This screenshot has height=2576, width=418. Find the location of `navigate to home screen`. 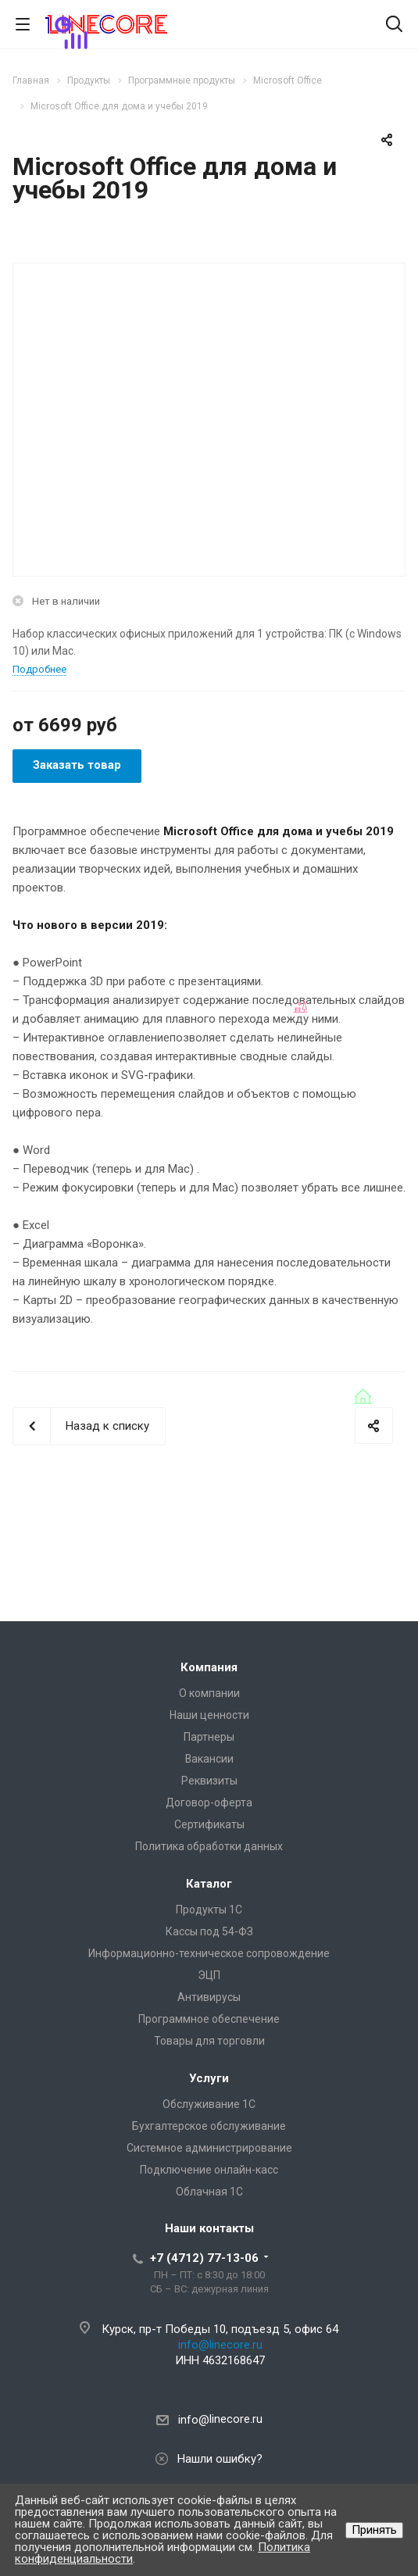

navigate to home screen is located at coordinates (363, 1396).